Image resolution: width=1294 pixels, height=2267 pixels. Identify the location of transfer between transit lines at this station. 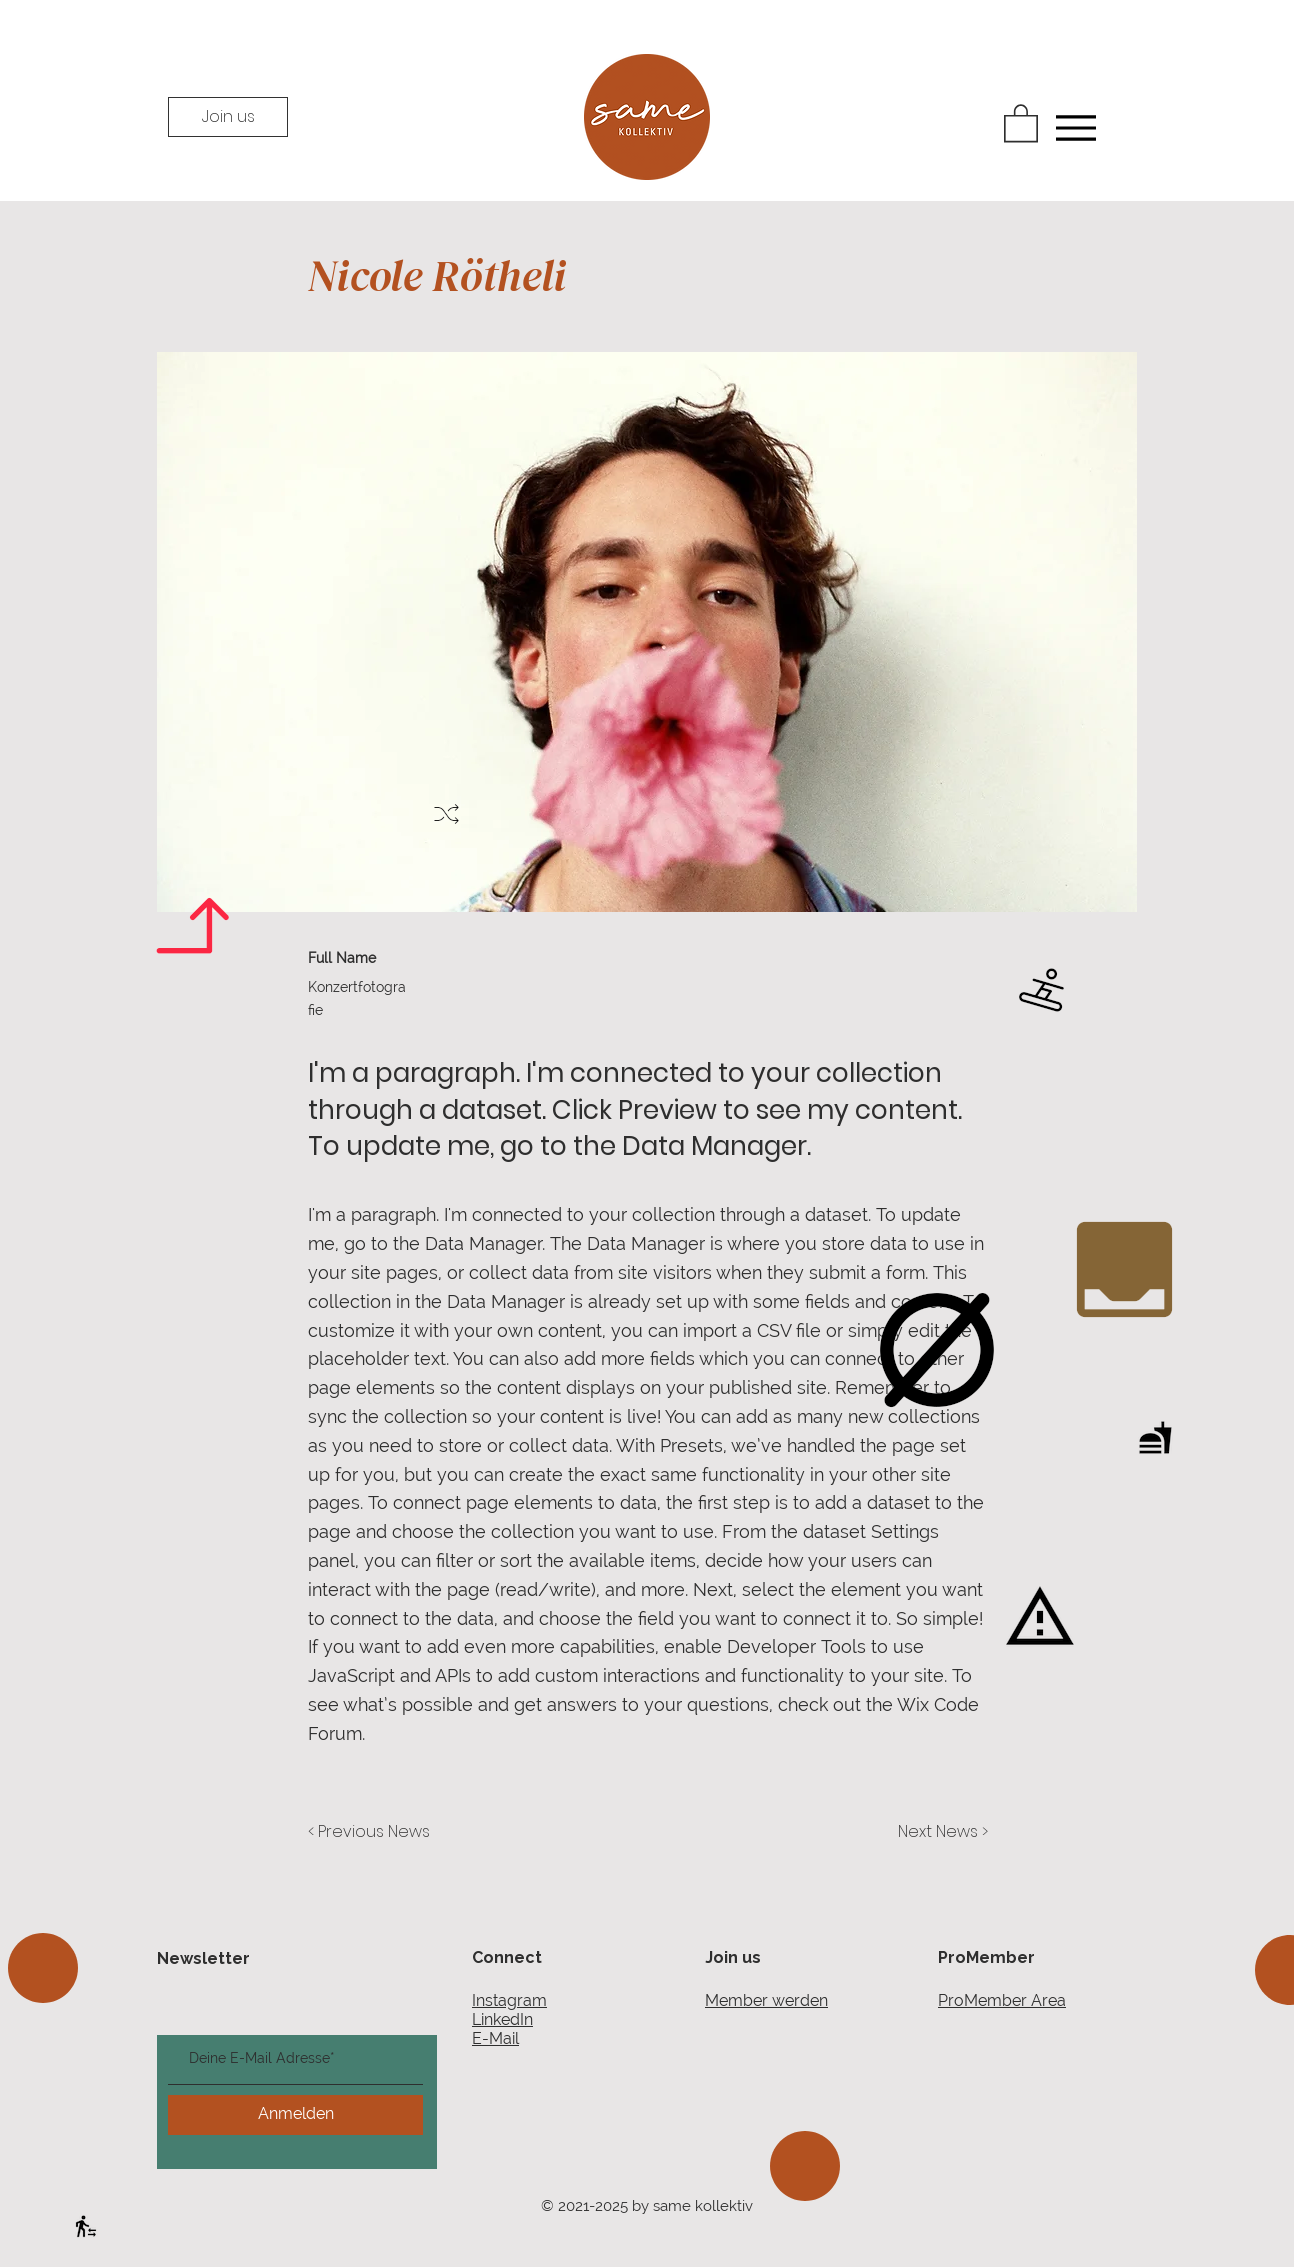
(86, 2226).